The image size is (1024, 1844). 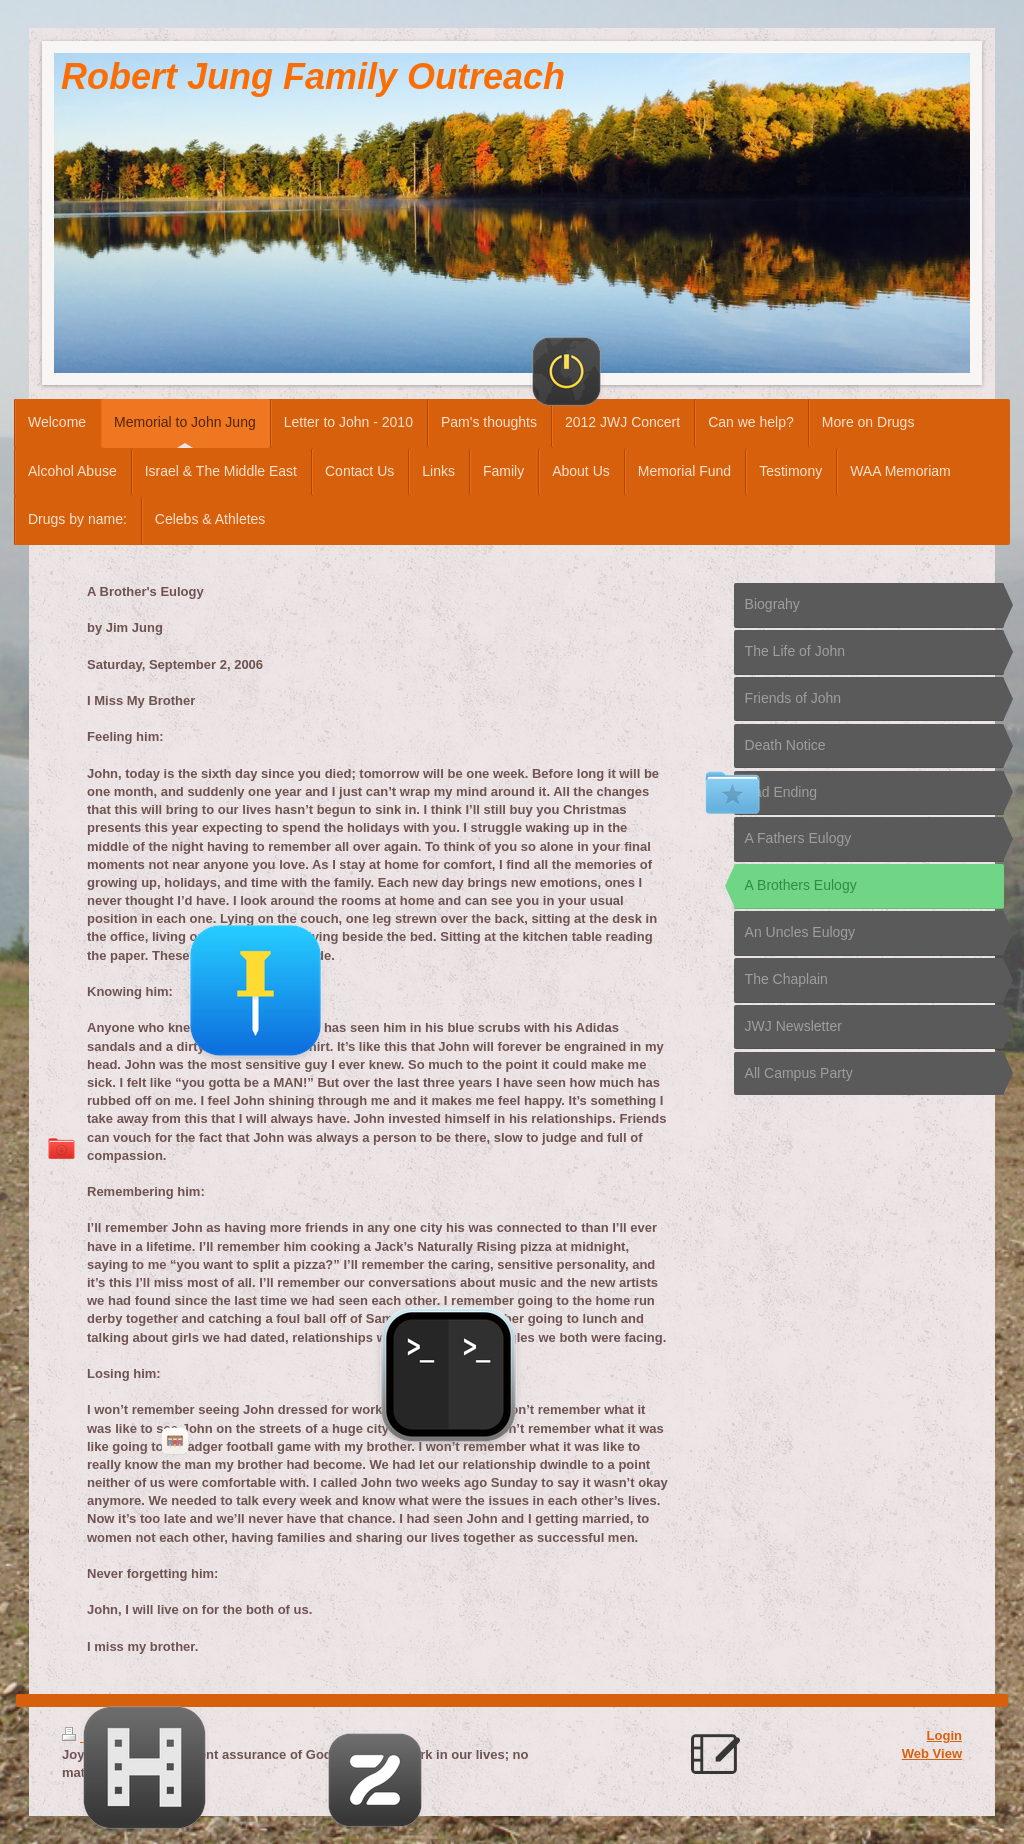 What do you see at coordinates (375, 1780) in the screenshot?
I see `open zen browser` at bounding box center [375, 1780].